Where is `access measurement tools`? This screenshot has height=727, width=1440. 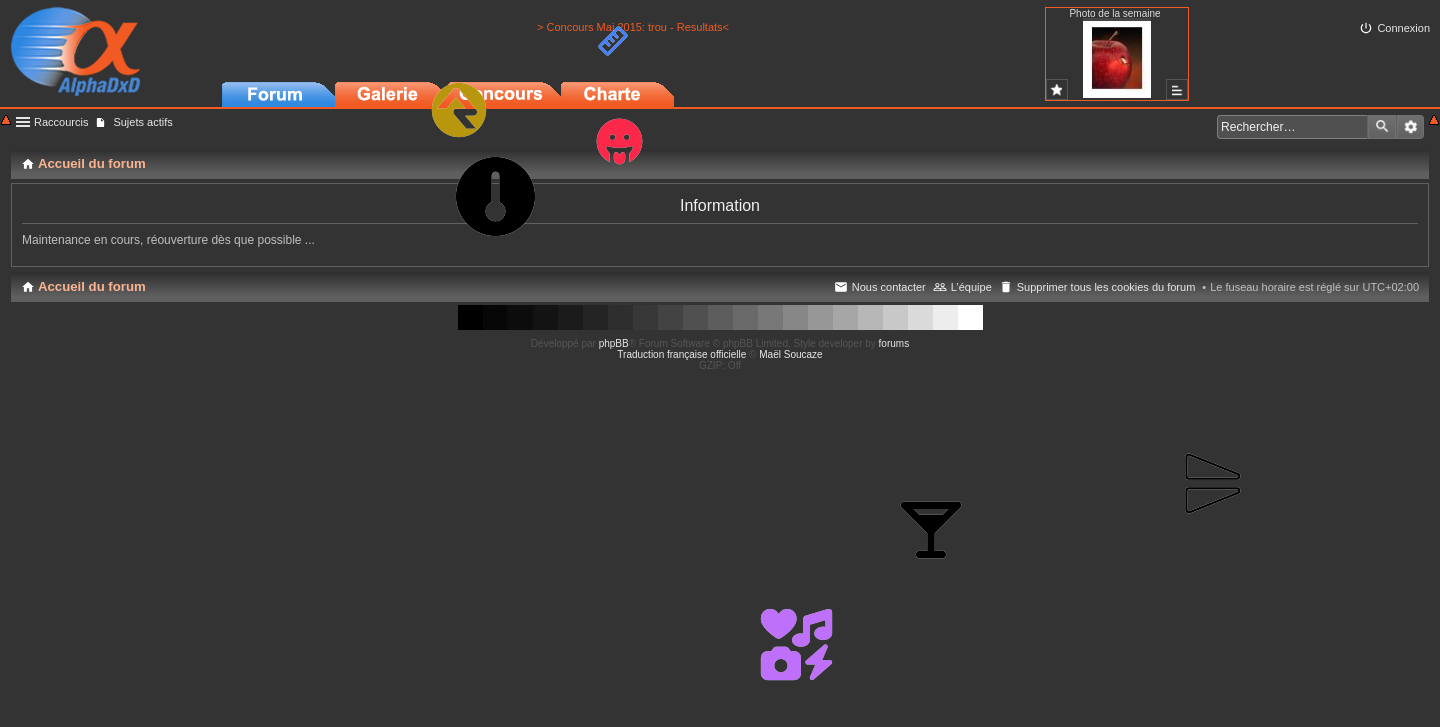 access measurement tools is located at coordinates (613, 41).